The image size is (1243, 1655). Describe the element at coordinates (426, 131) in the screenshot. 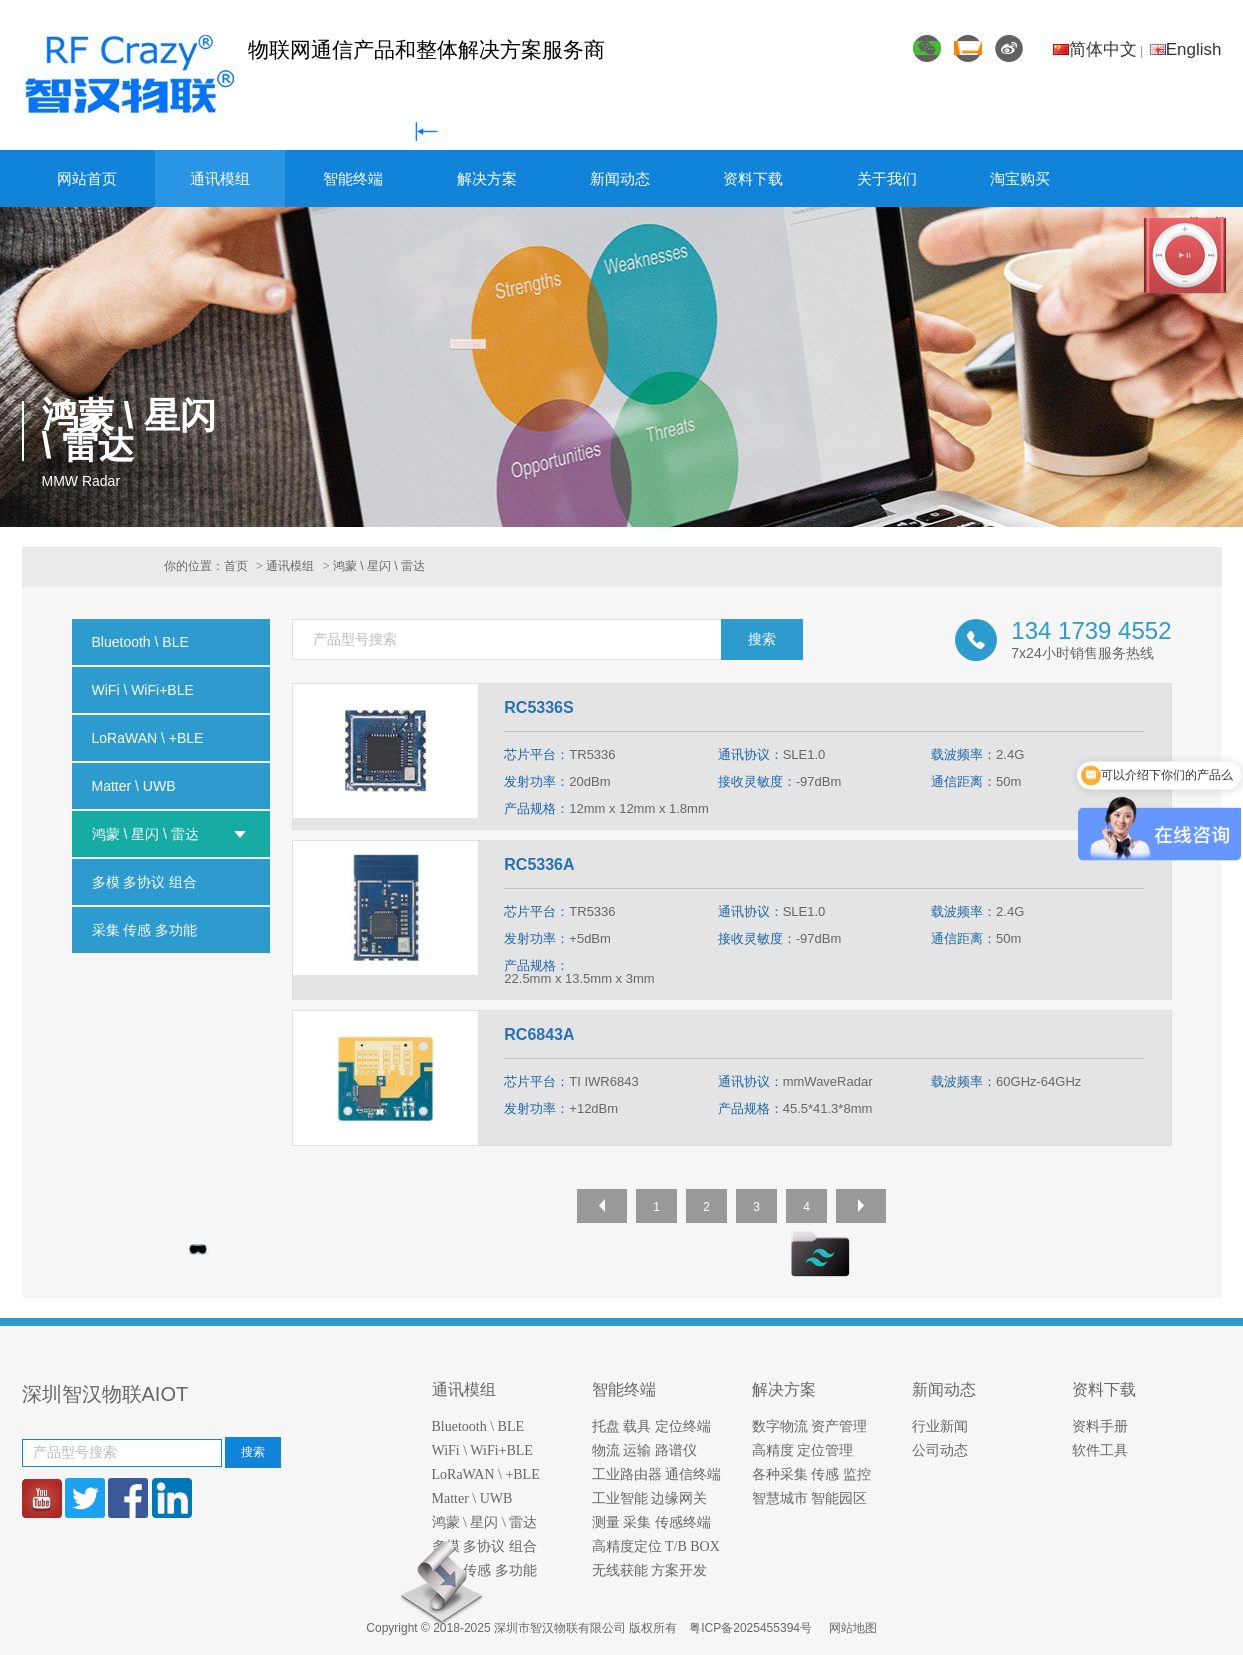

I see `go to the first item in a list or sequence` at that location.